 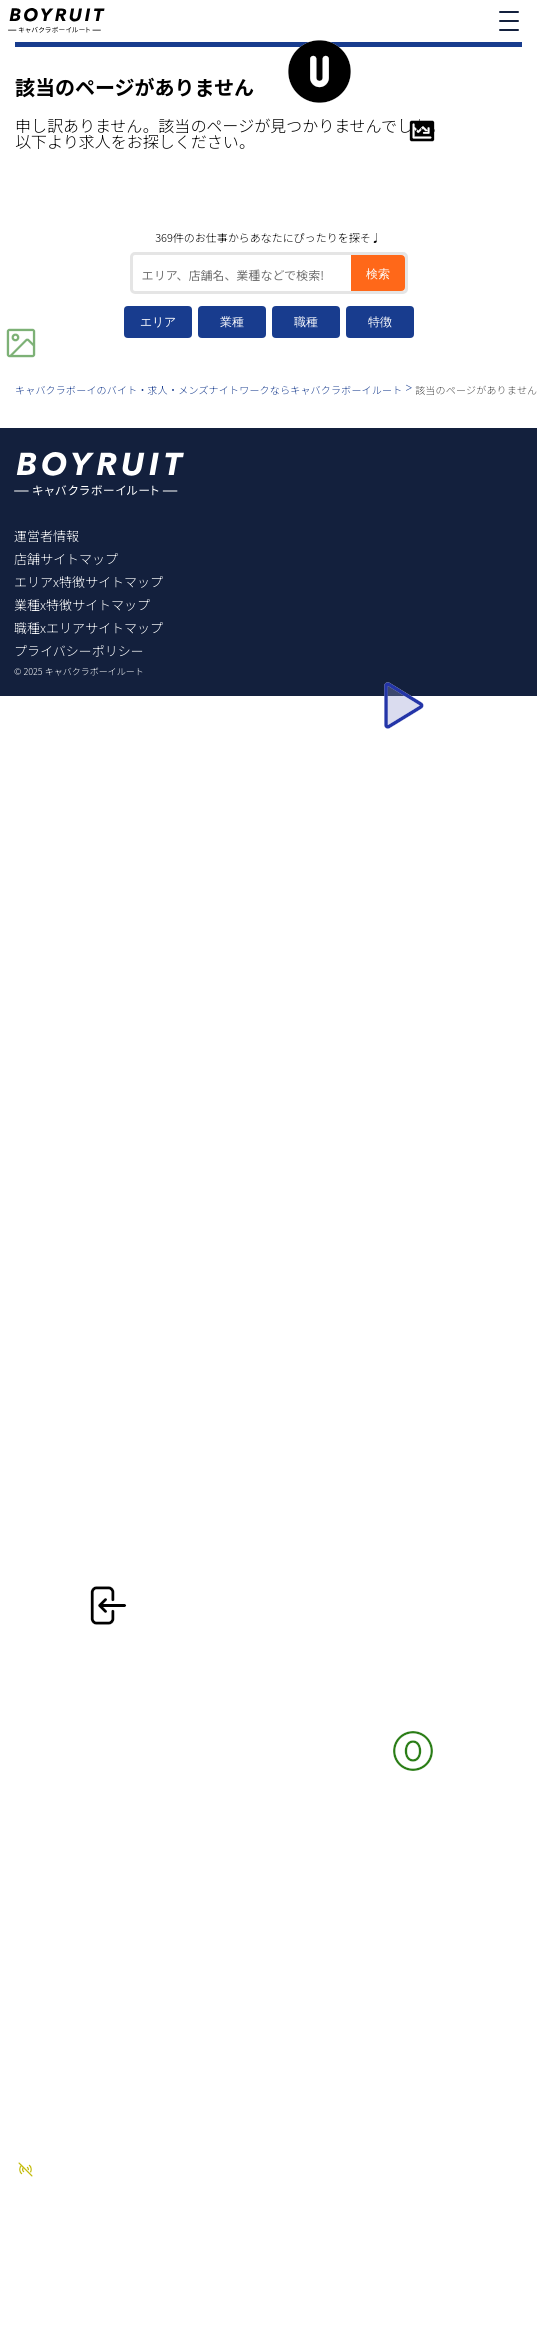 I want to click on indicates an unread item or status, so click(x=319, y=71).